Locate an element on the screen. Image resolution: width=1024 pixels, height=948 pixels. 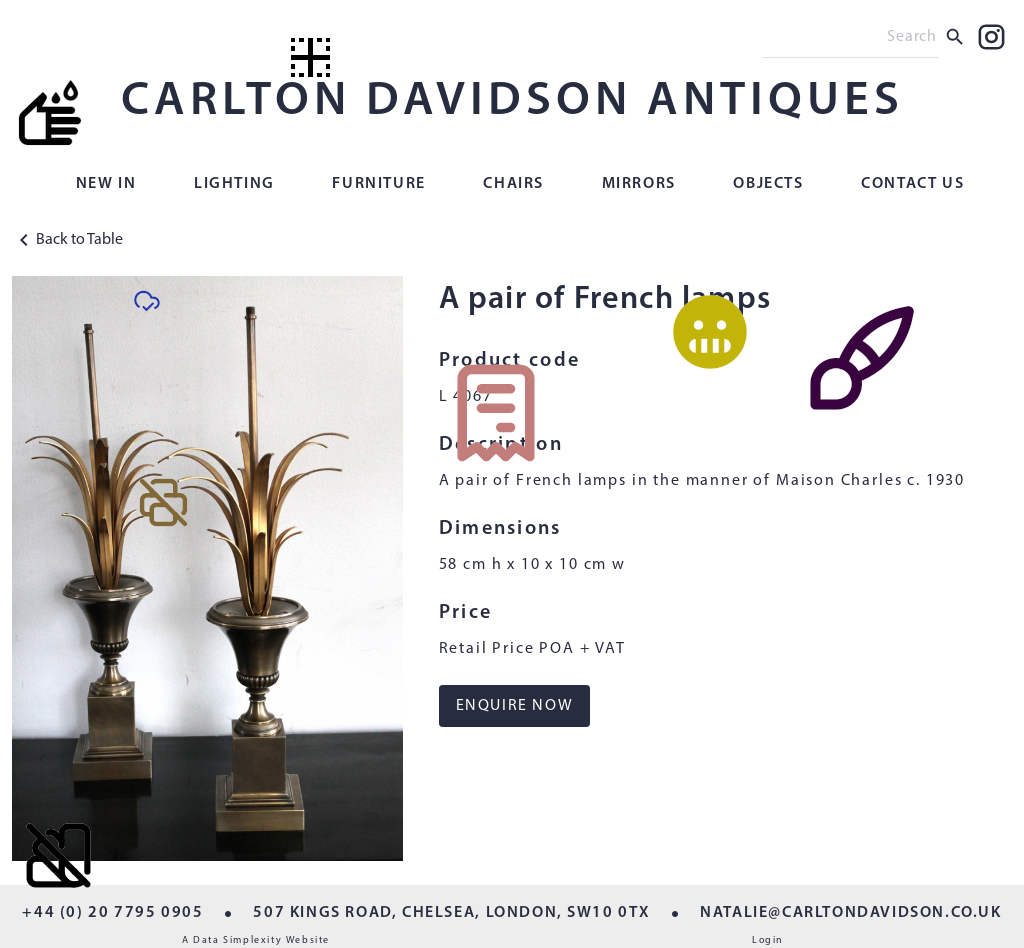
printer unavailable or offline is located at coordinates (163, 502).